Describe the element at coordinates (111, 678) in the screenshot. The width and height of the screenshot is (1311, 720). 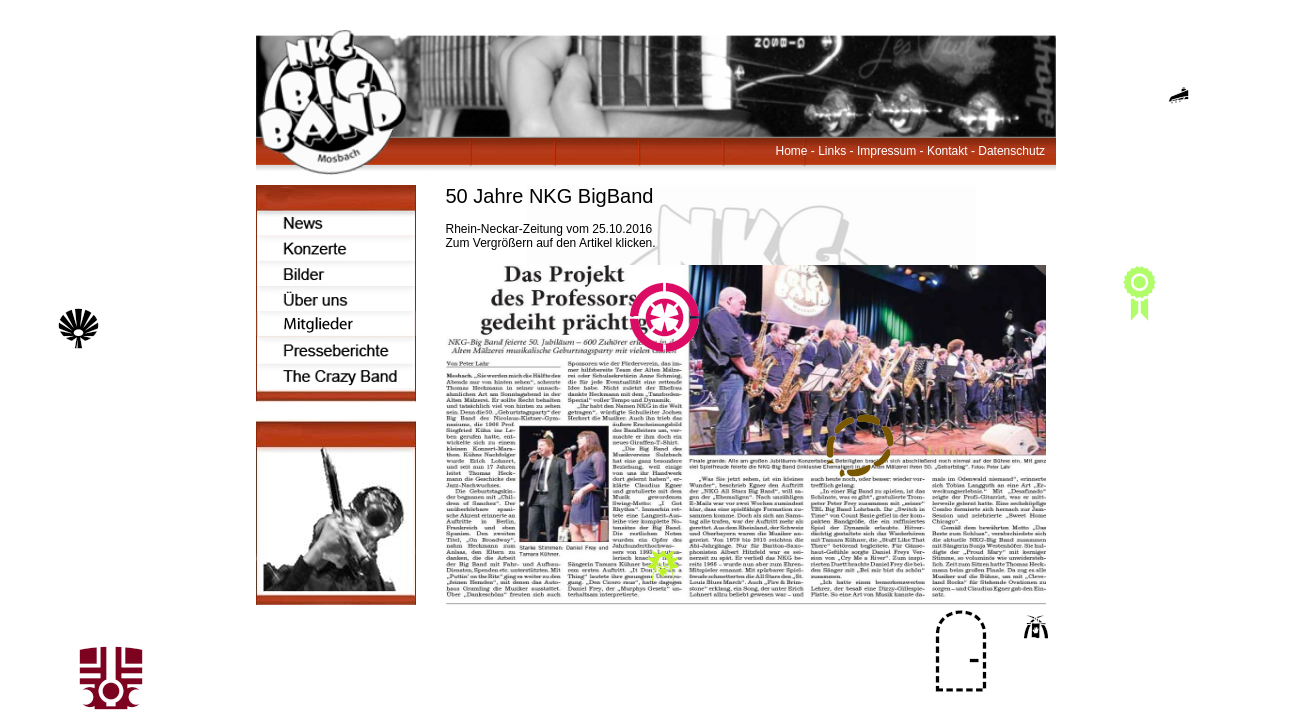
I see `engine or motor settings` at that location.